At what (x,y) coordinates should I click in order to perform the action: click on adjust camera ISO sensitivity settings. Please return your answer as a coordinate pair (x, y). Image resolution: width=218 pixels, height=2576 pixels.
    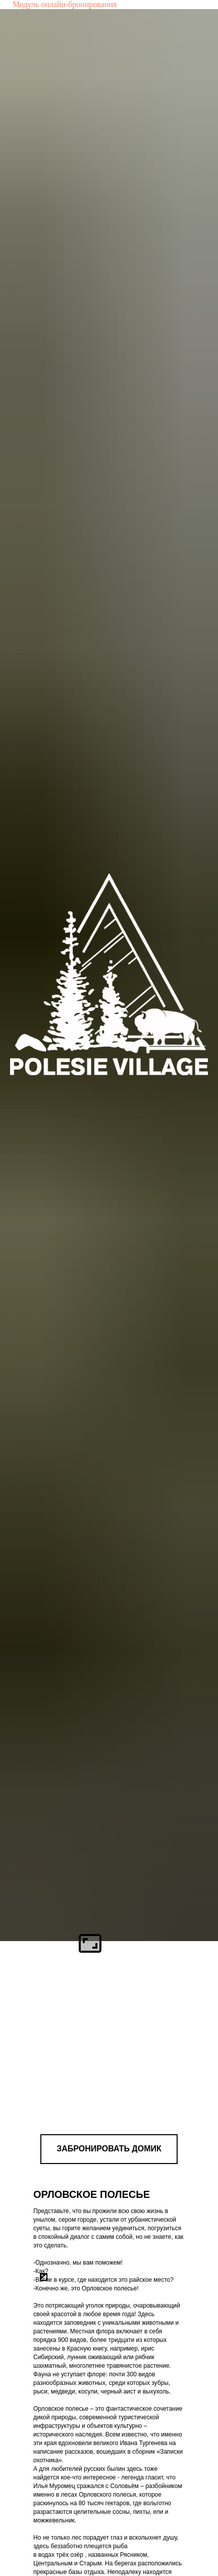
    Looking at the image, I should click on (43, 2277).